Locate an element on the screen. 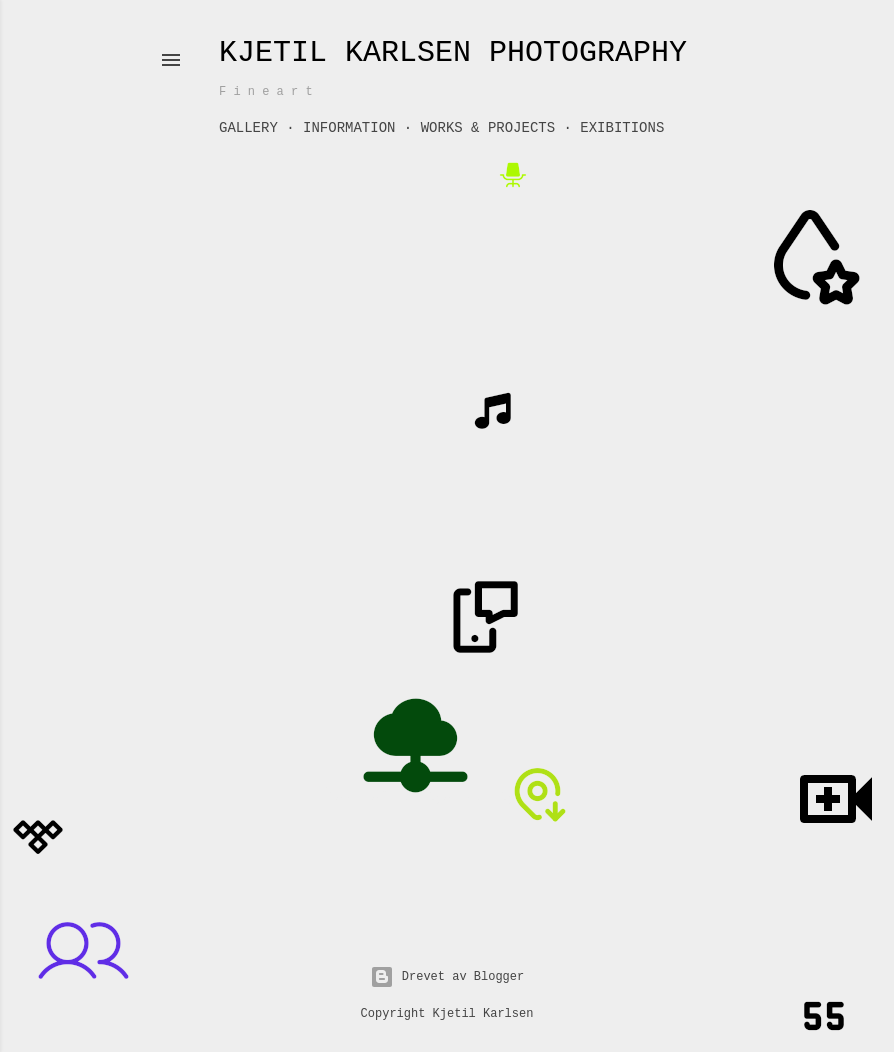 Image resolution: width=894 pixels, height=1052 pixels. open tidal music streaming app is located at coordinates (38, 836).